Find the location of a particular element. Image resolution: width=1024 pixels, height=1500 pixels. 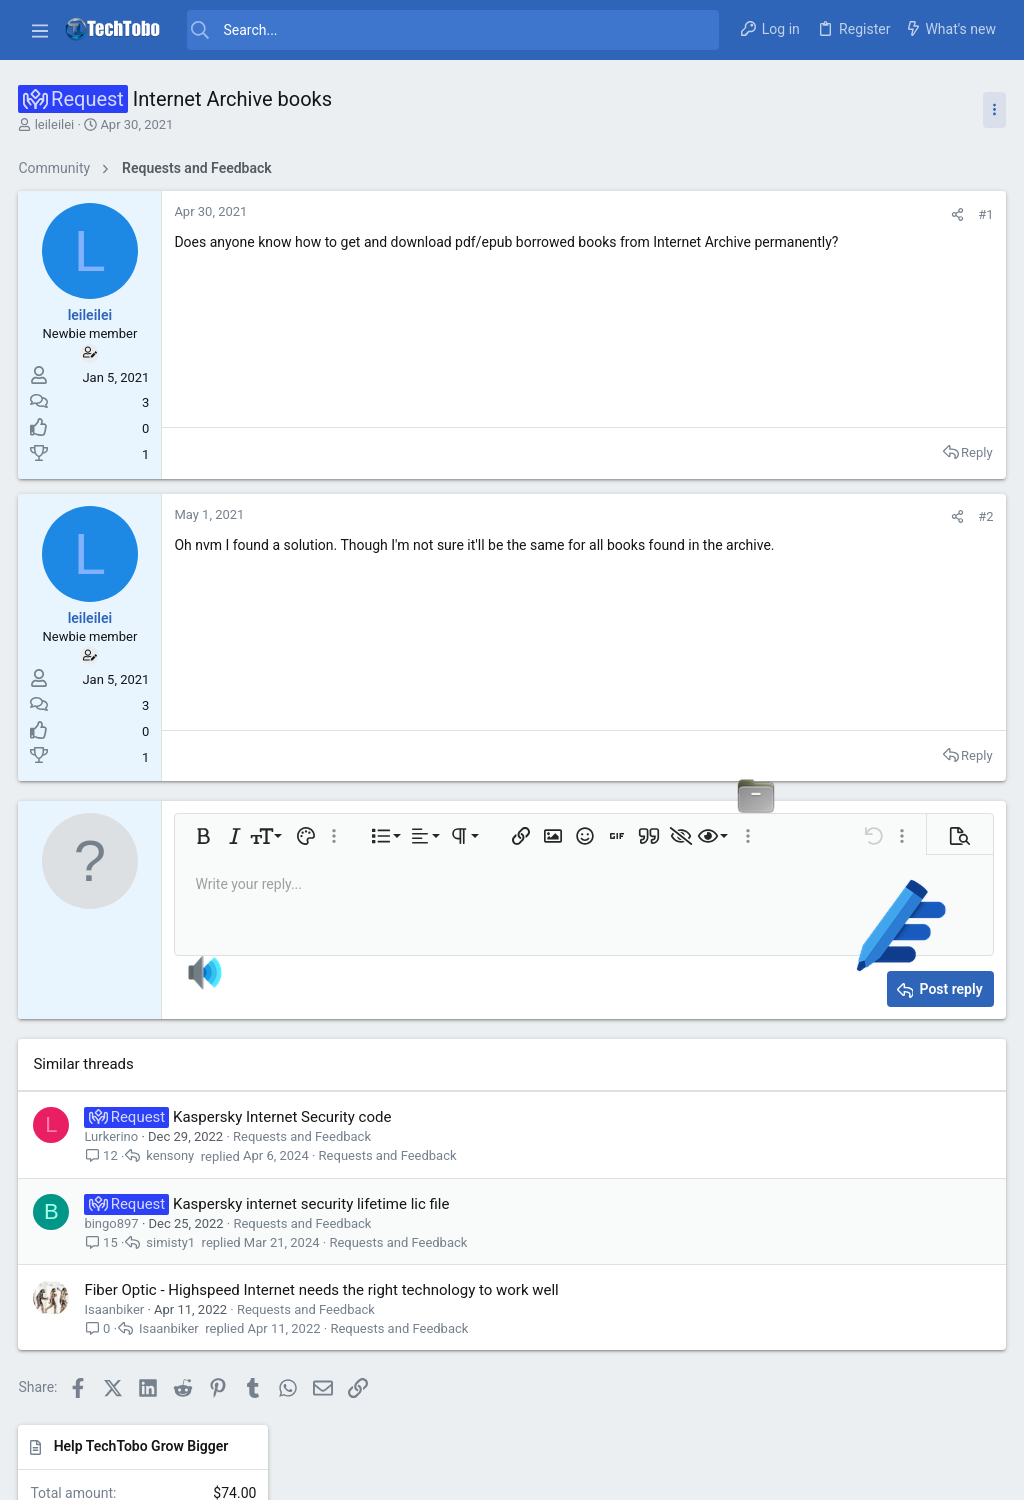

open the file manager is located at coordinates (756, 796).